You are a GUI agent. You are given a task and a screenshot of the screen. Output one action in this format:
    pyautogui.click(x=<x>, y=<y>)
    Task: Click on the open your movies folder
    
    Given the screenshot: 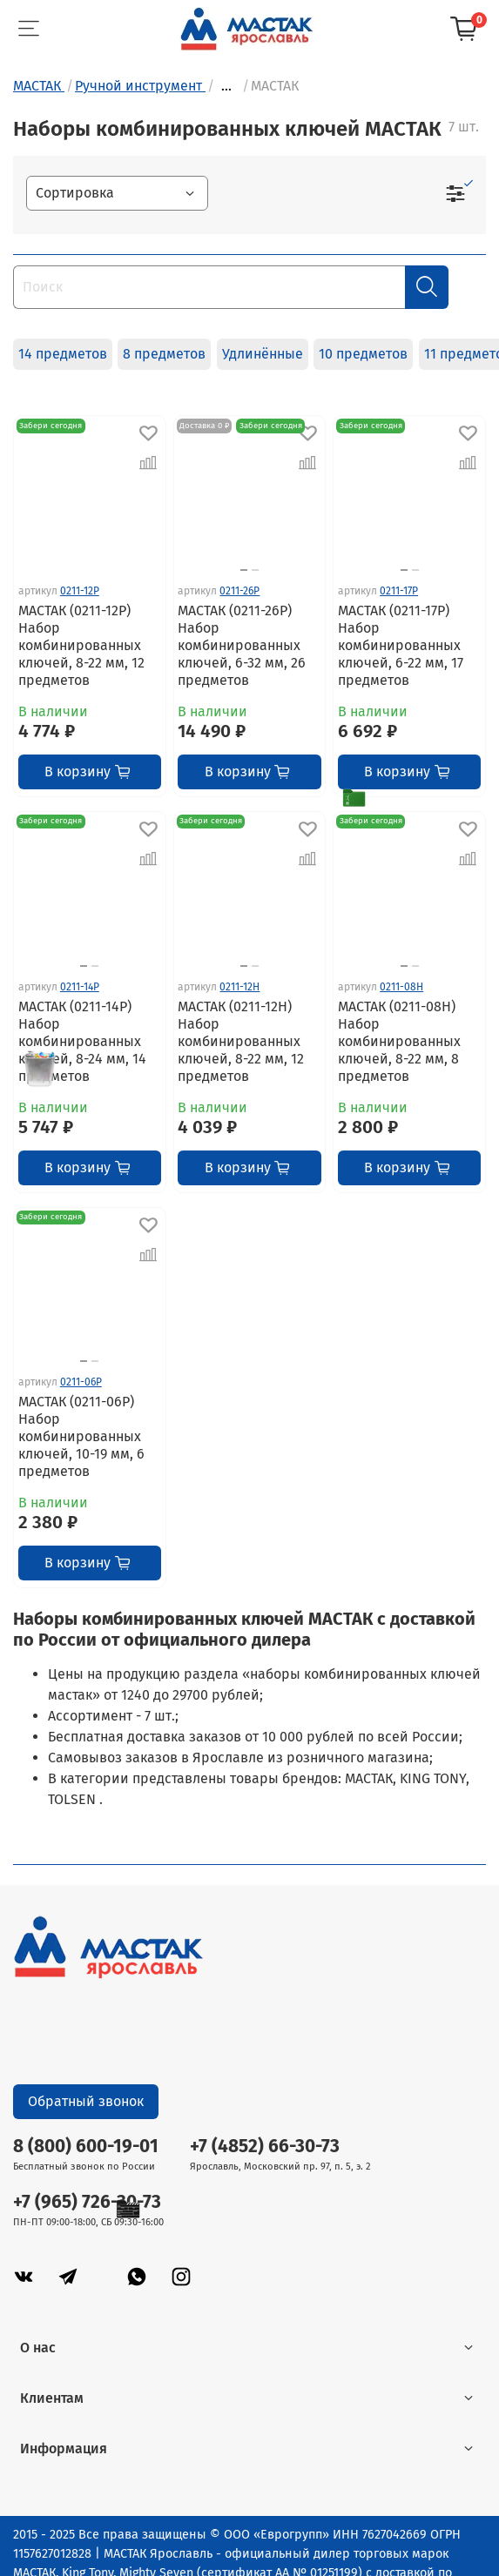 What is the action you would take?
    pyautogui.click(x=128, y=2210)
    